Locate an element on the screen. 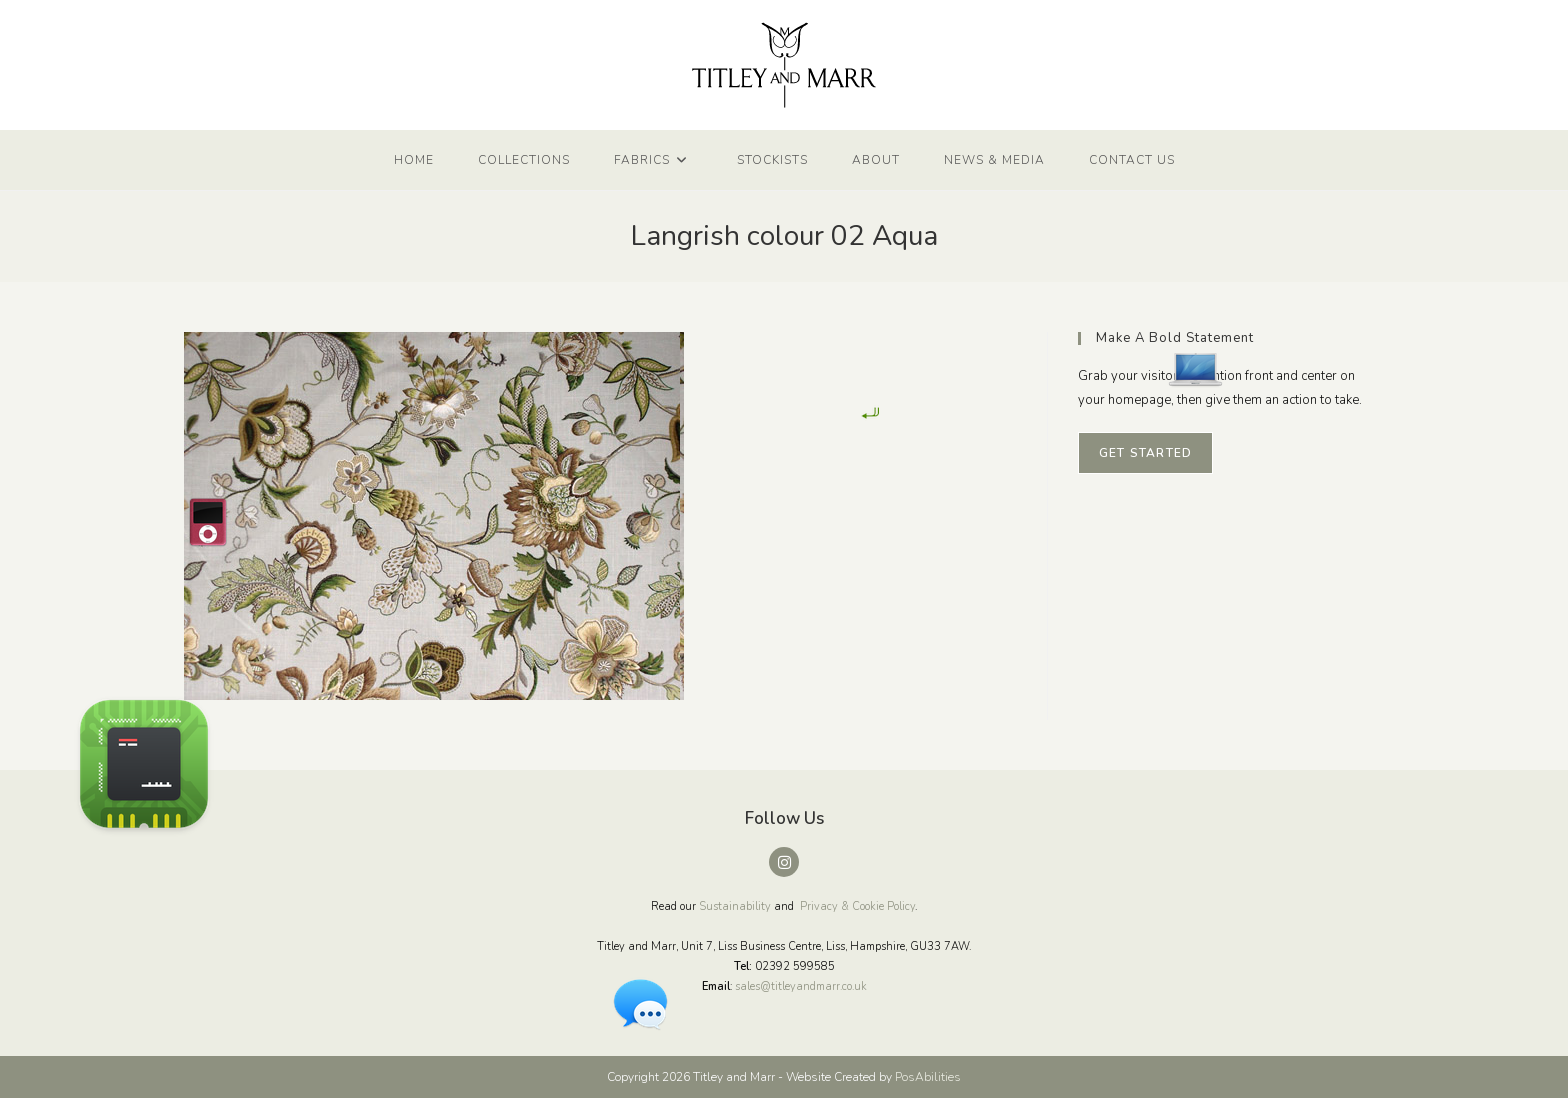 The height and width of the screenshot is (1098, 1568). indicates a connected iPod nano device is located at coordinates (208, 511).